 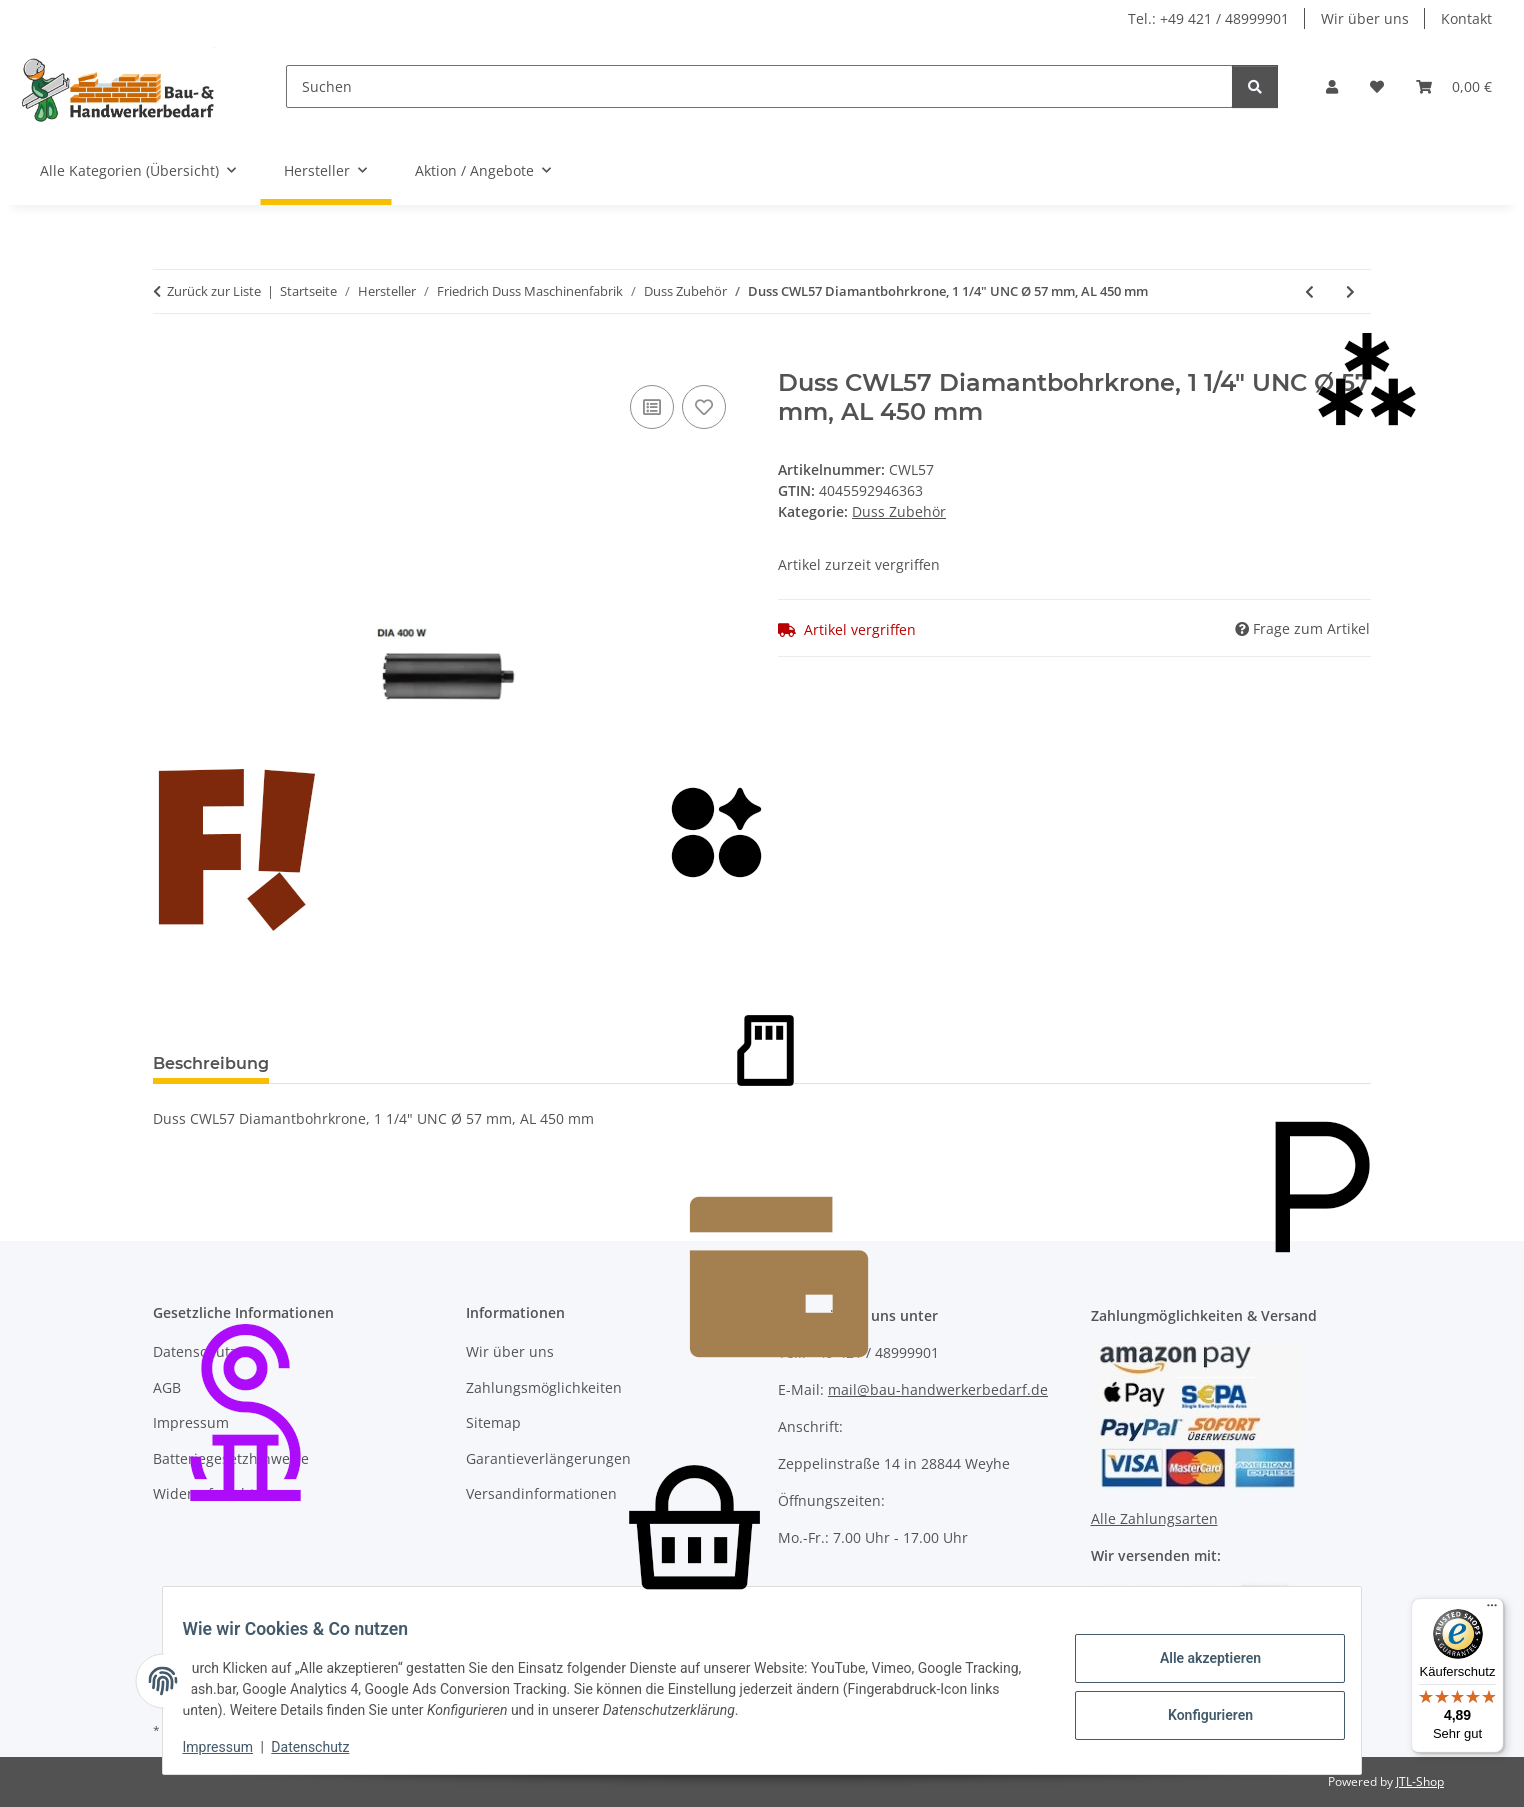 I want to click on access your digital wallet, so click(x=779, y=1277).